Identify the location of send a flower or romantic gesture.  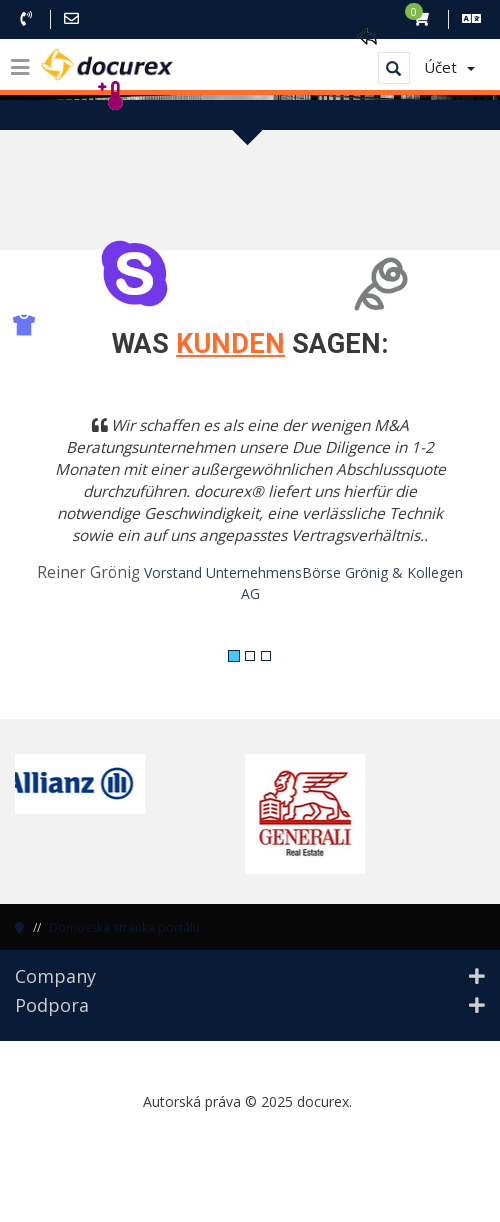
(381, 284).